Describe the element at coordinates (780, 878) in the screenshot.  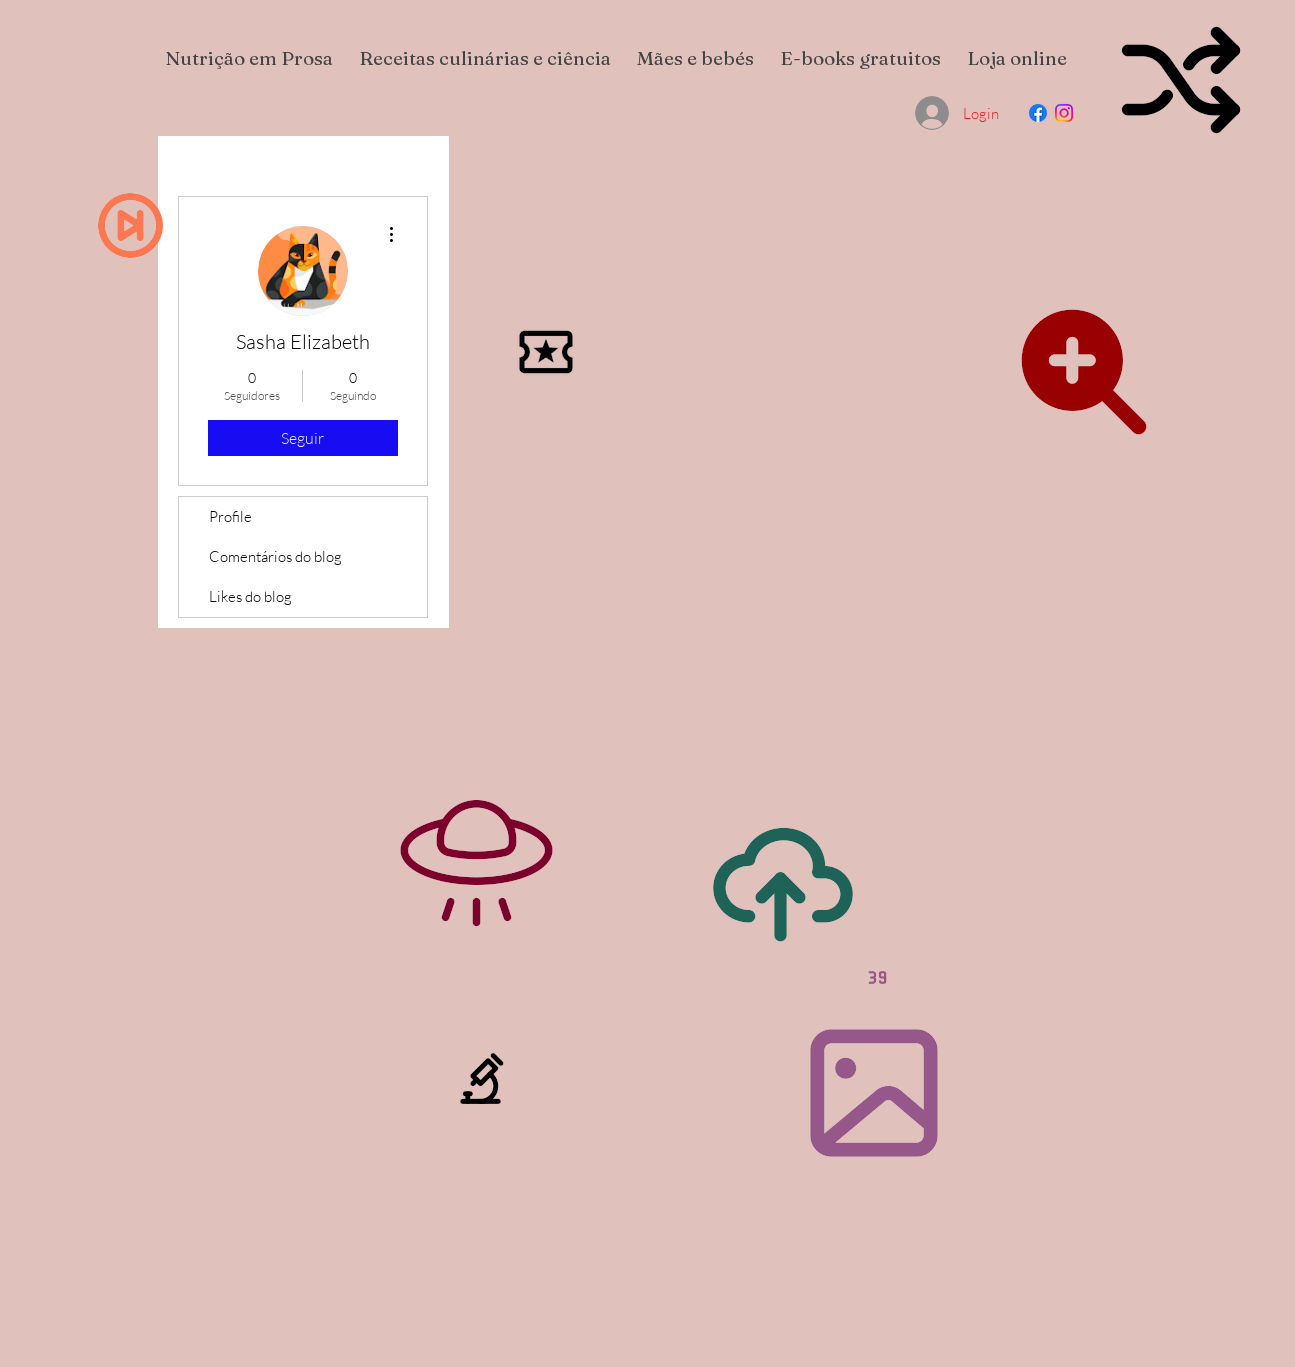
I see `upload file to cloud storage` at that location.